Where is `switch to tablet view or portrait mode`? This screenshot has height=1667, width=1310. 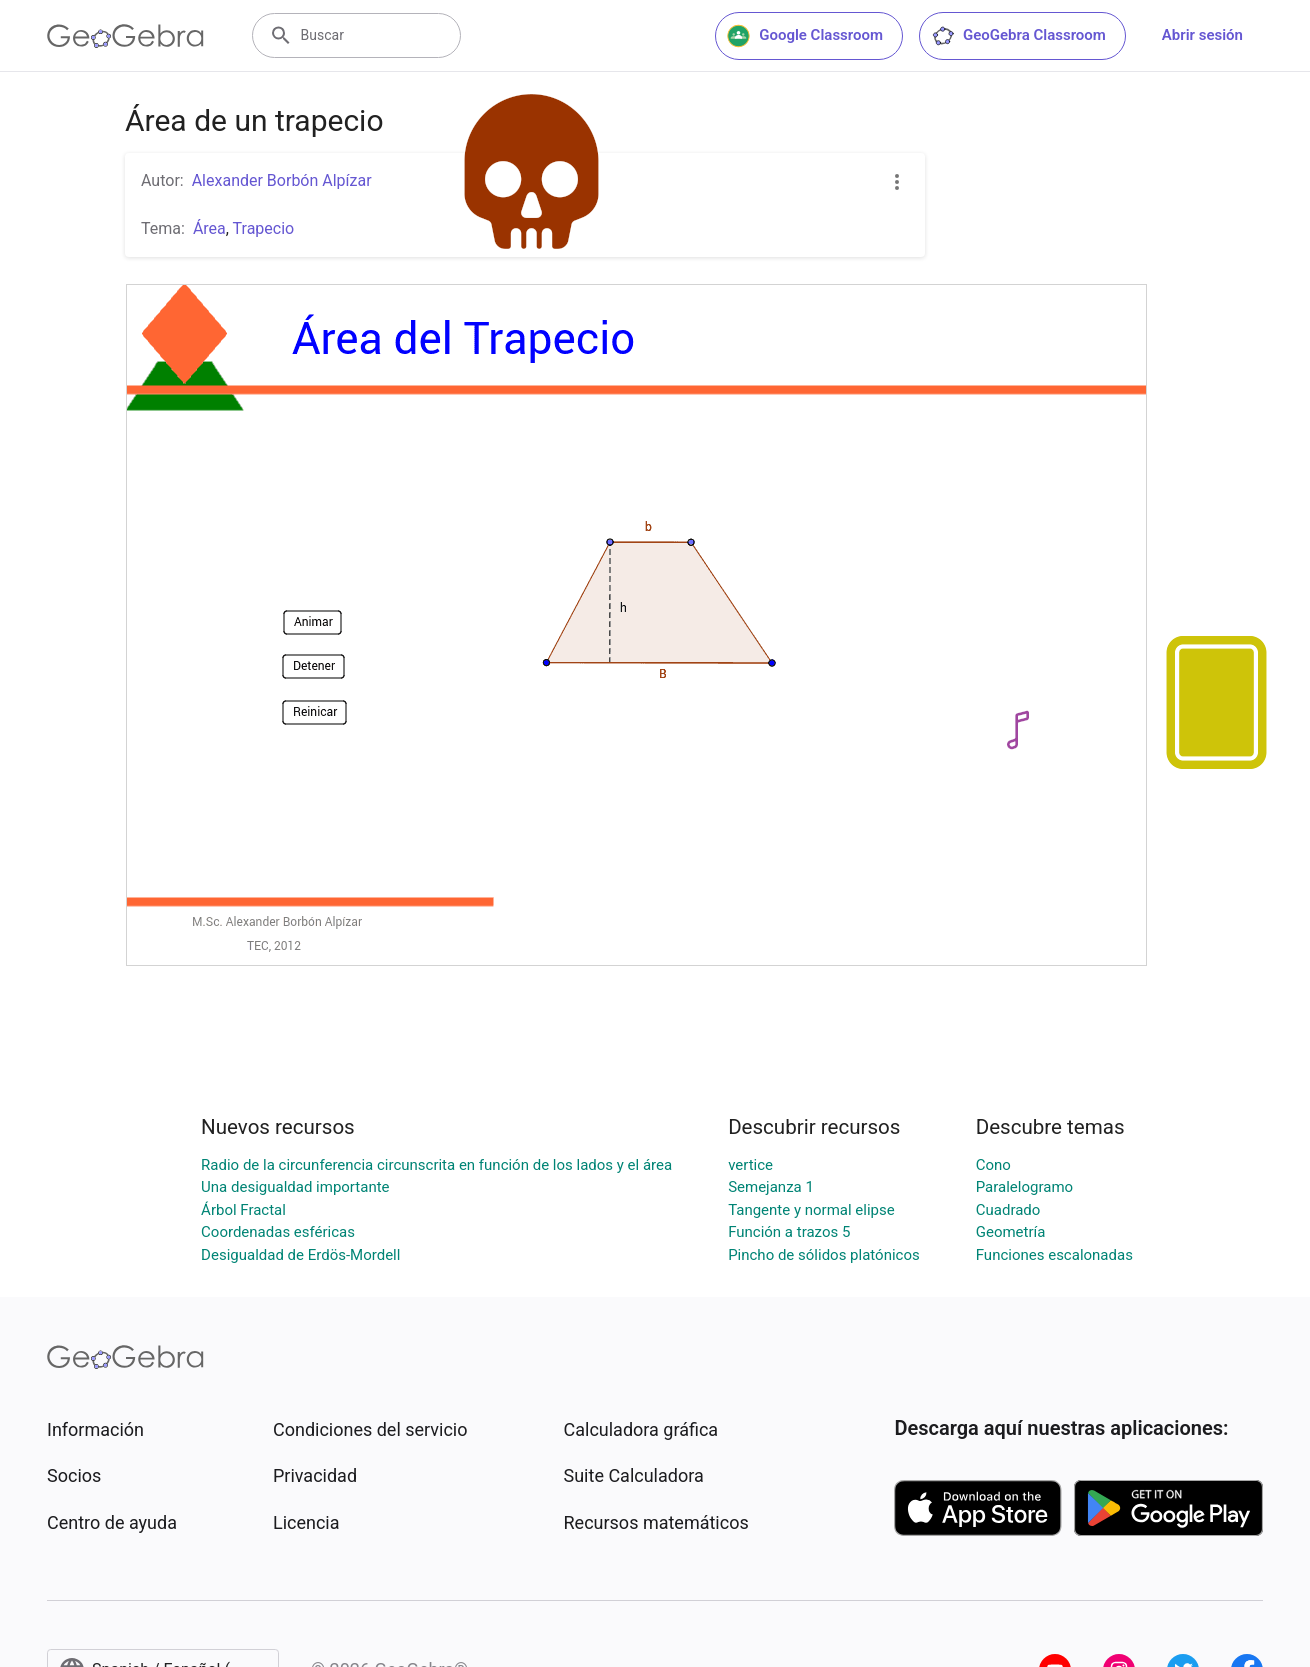
switch to tablet view or portrait mode is located at coordinates (1216, 702).